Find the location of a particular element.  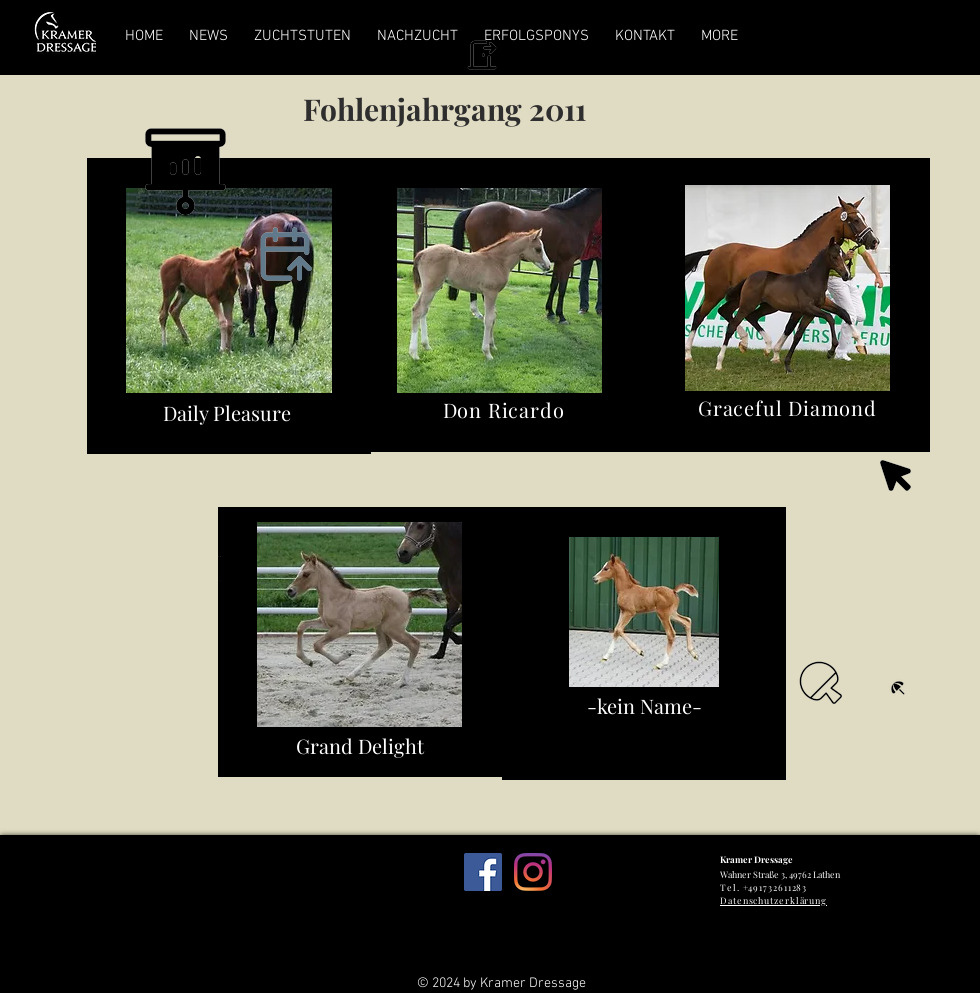

access ping pong or table tennis game is located at coordinates (820, 682).